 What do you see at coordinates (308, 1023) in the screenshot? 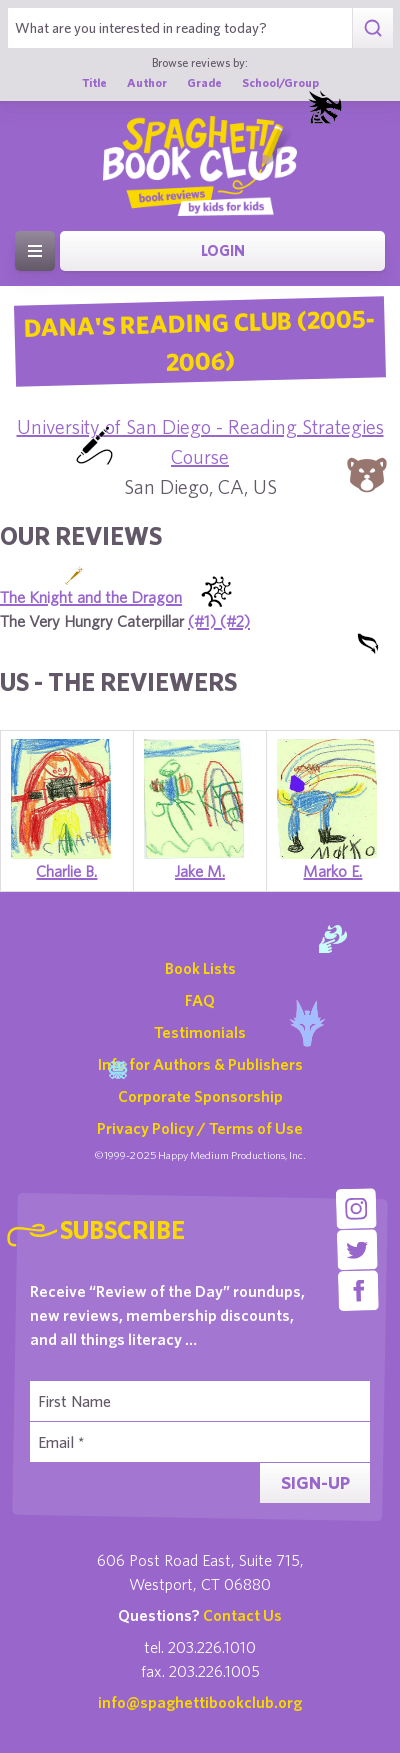
I see `fox character or animal companion icon` at bounding box center [308, 1023].